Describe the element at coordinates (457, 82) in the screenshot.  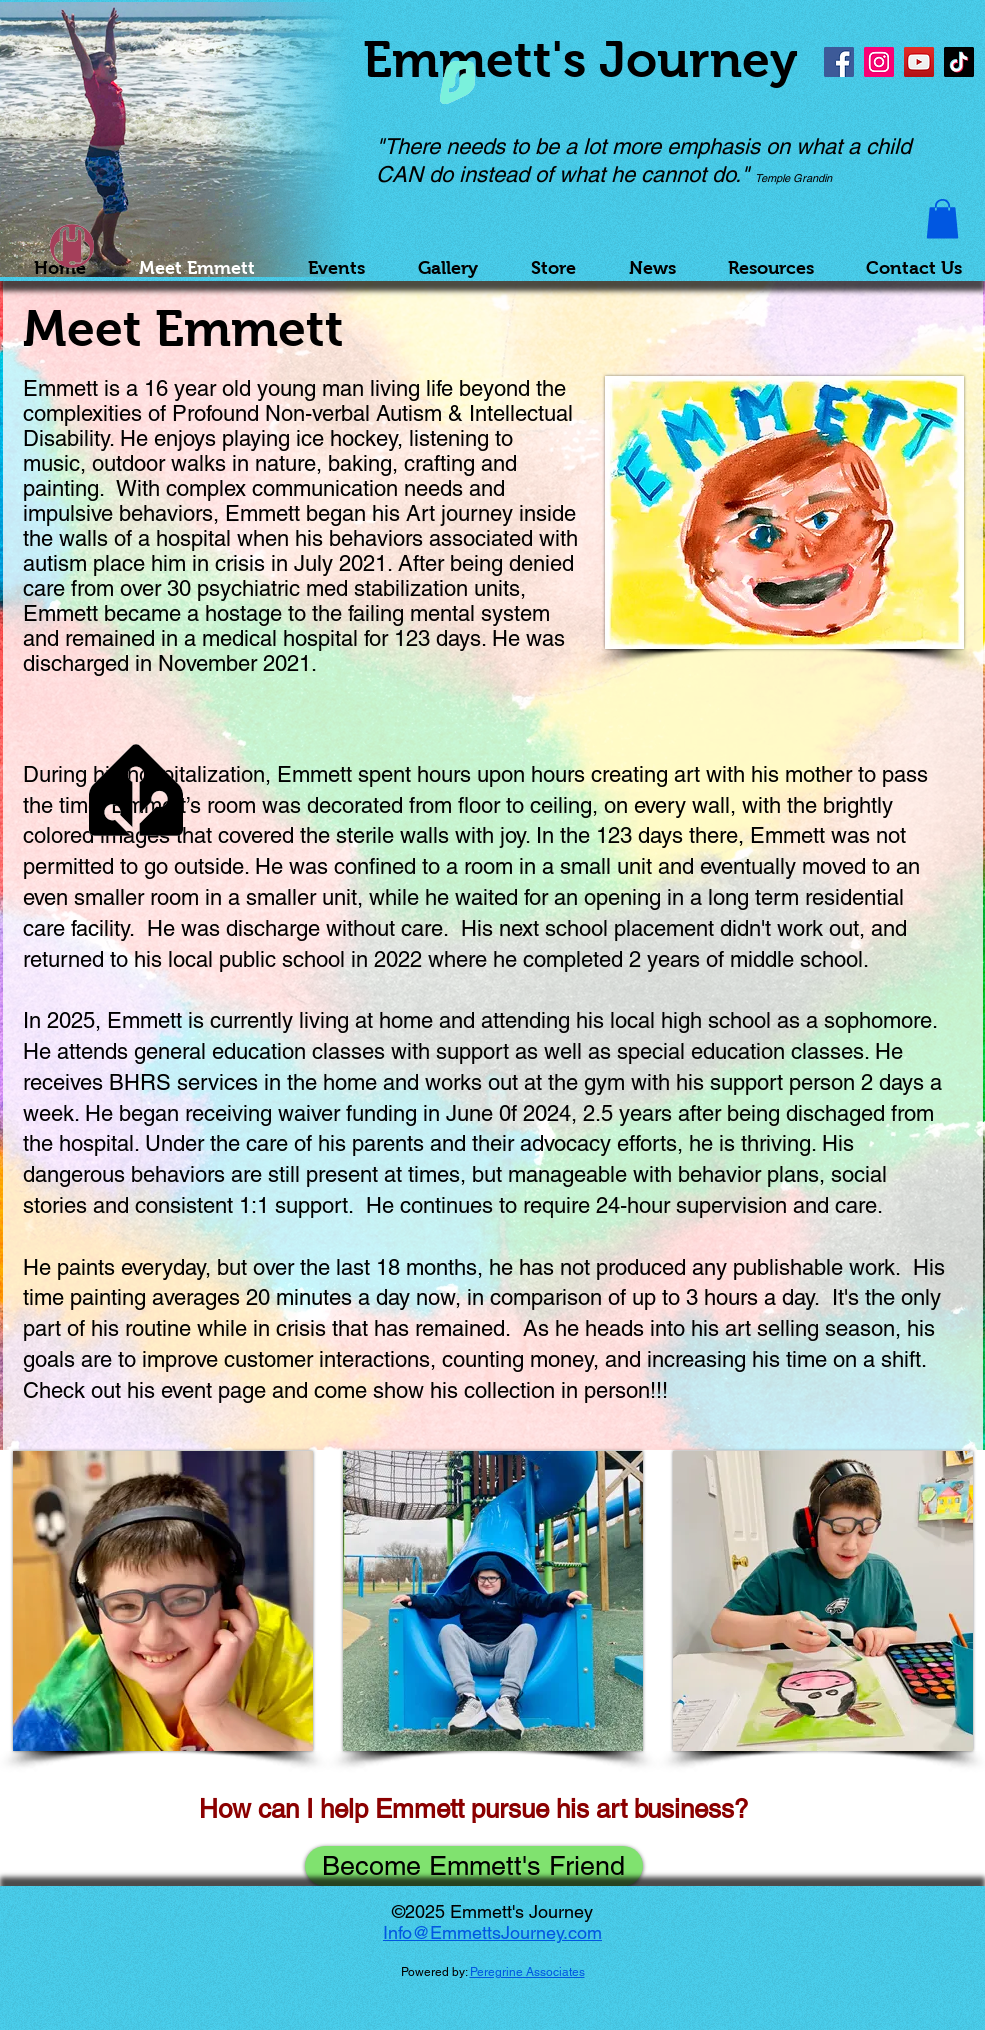
I see `open surfshark vpn app` at that location.